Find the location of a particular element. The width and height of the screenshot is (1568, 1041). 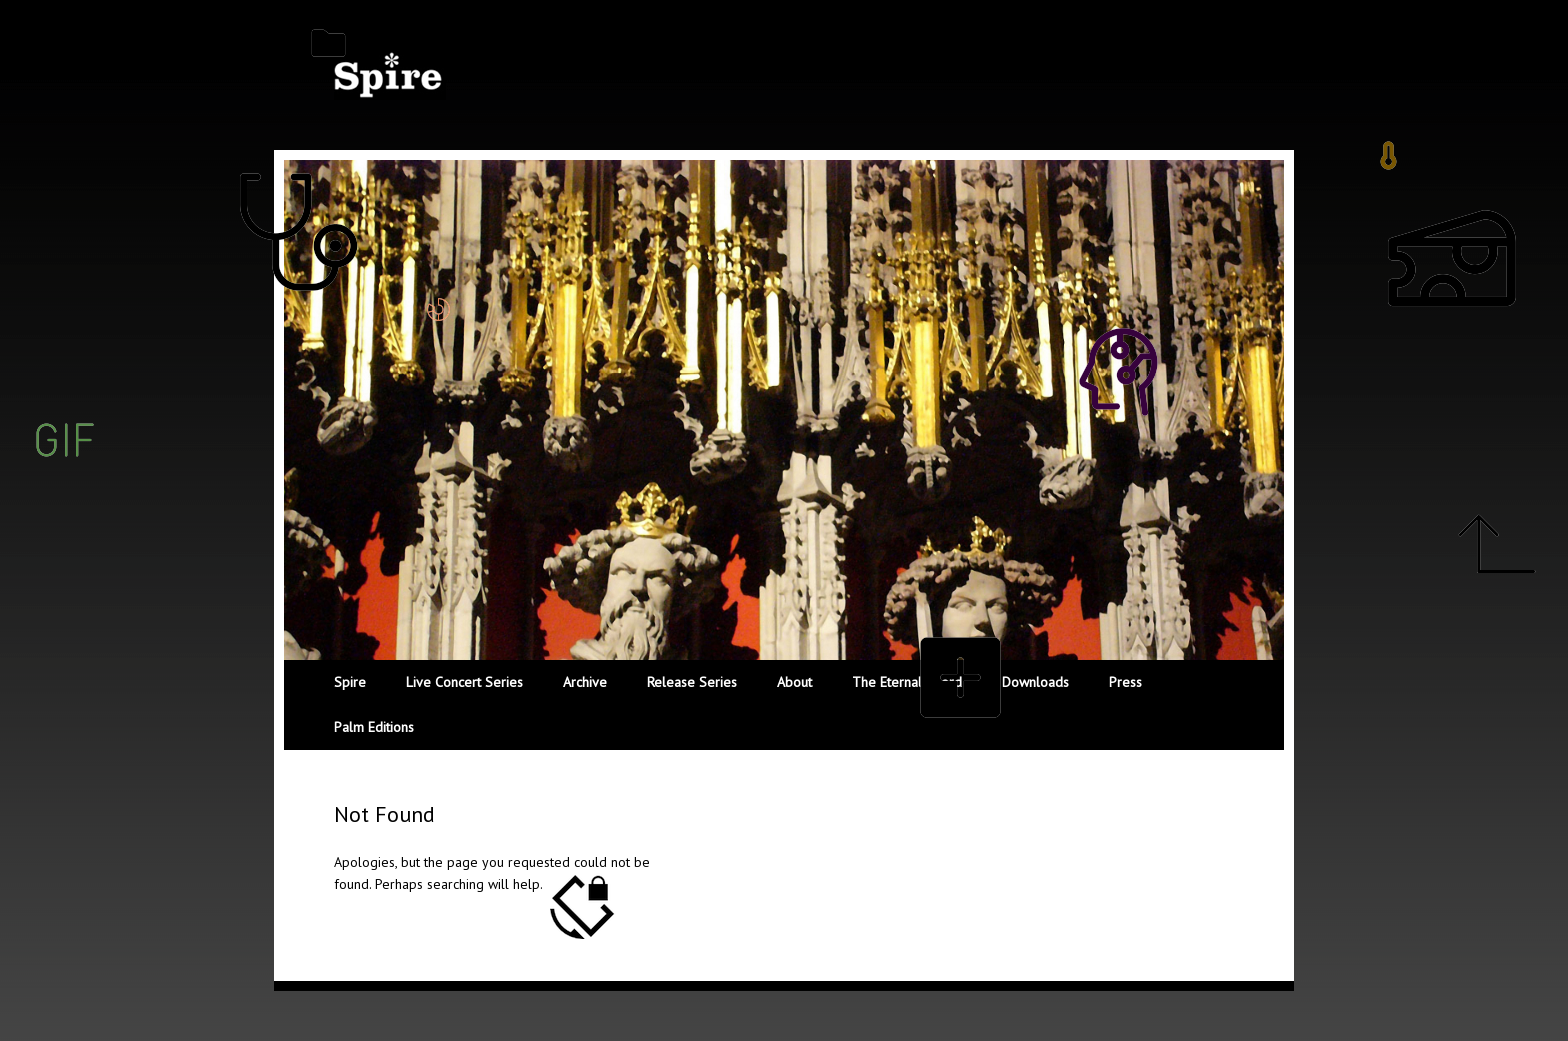

open a folder to view its contents is located at coordinates (328, 42).